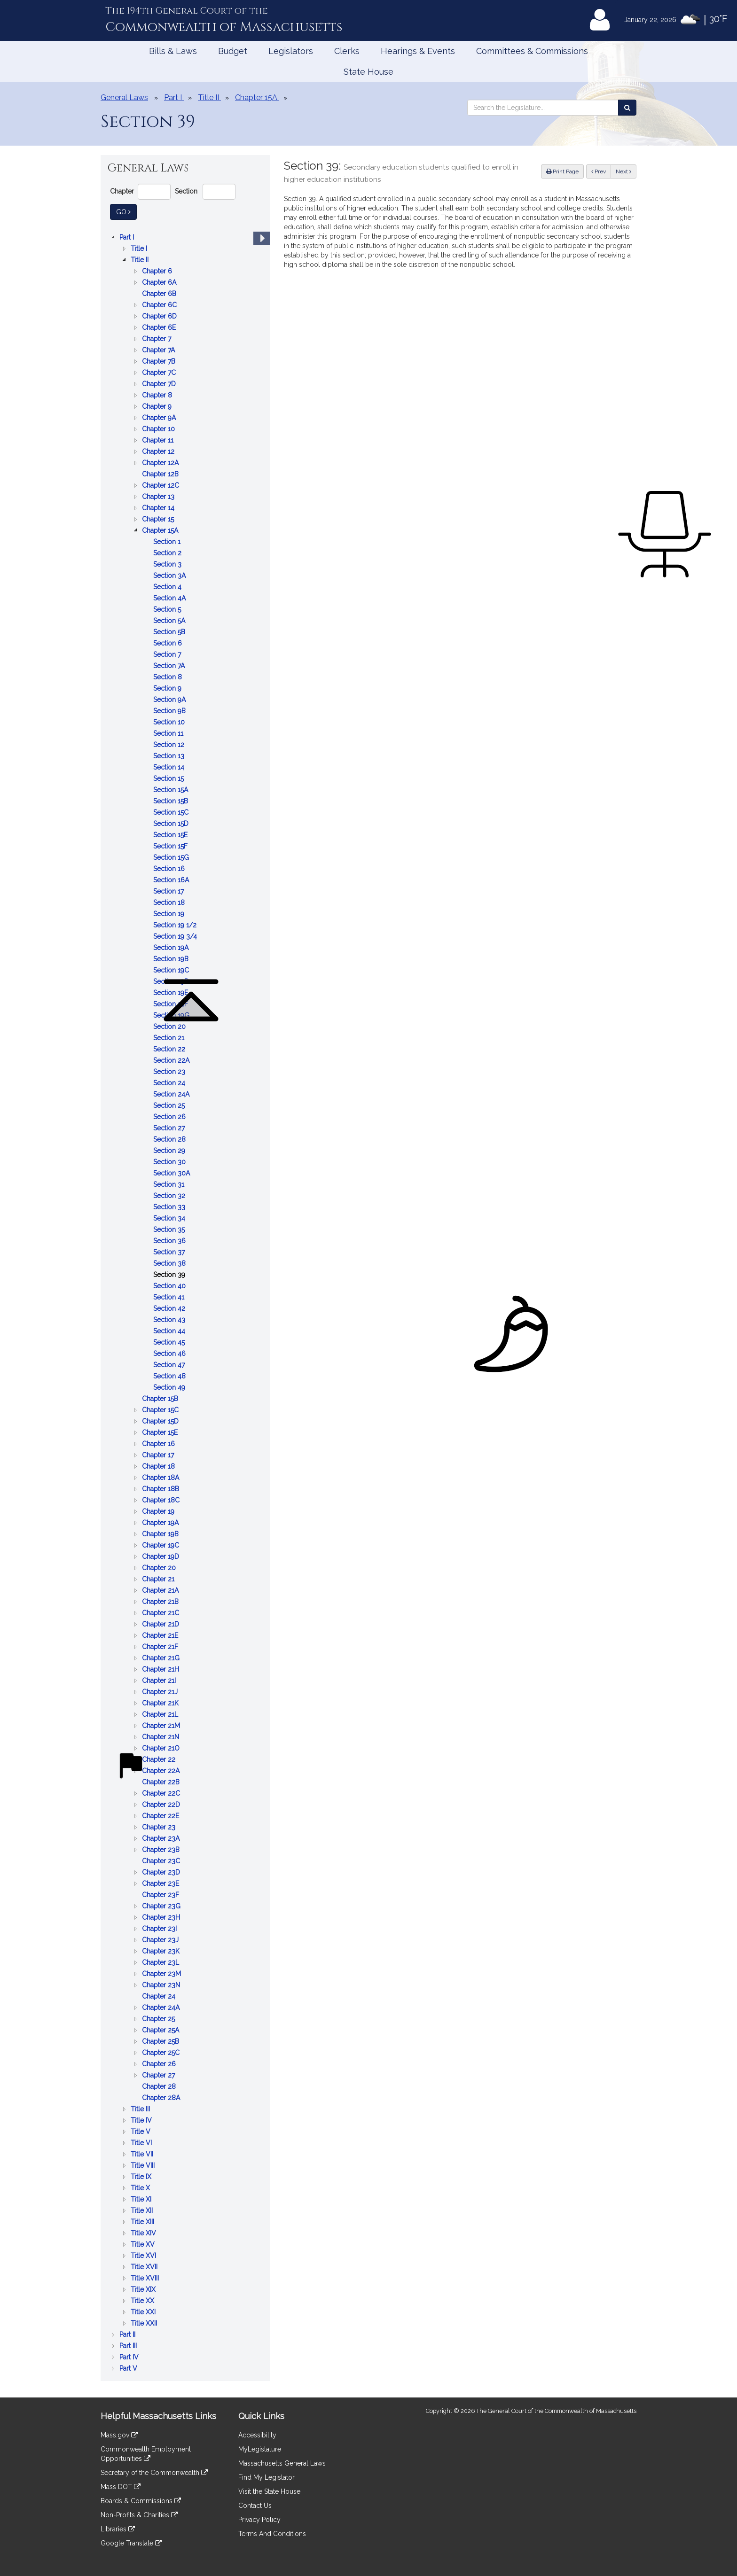 The height and width of the screenshot is (2576, 737). Describe the element at coordinates (665, 534) in the screenshot. I see `access workspace or office settings` at that location.